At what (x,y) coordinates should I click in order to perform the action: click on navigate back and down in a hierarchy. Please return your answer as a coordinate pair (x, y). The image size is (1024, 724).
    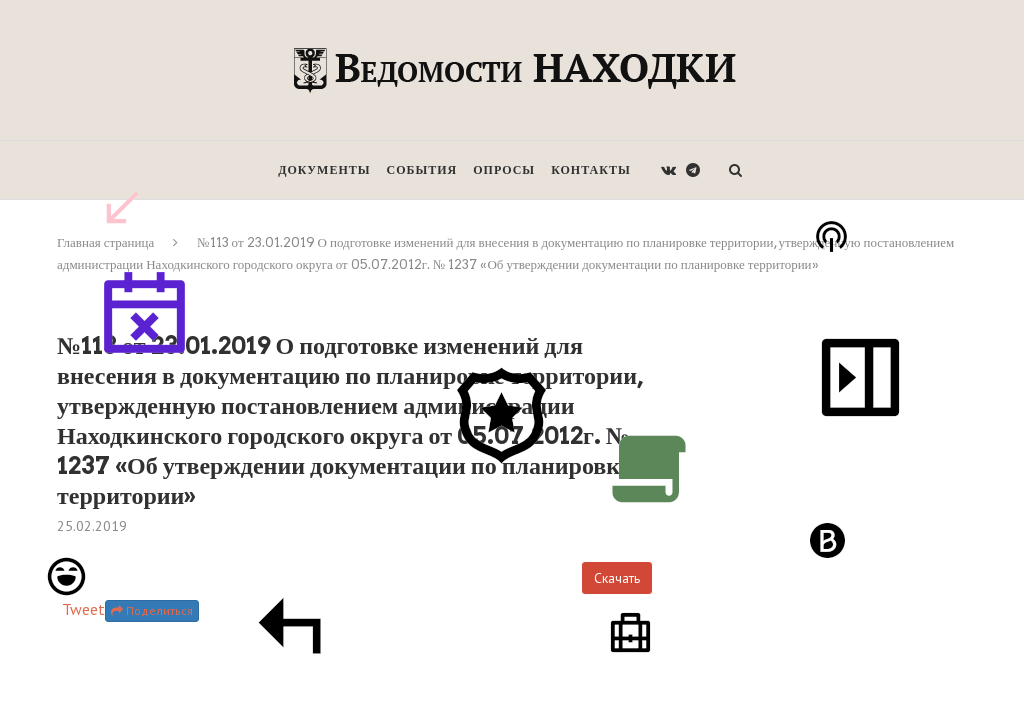
    Looking at the image, I should click on (122, 208).